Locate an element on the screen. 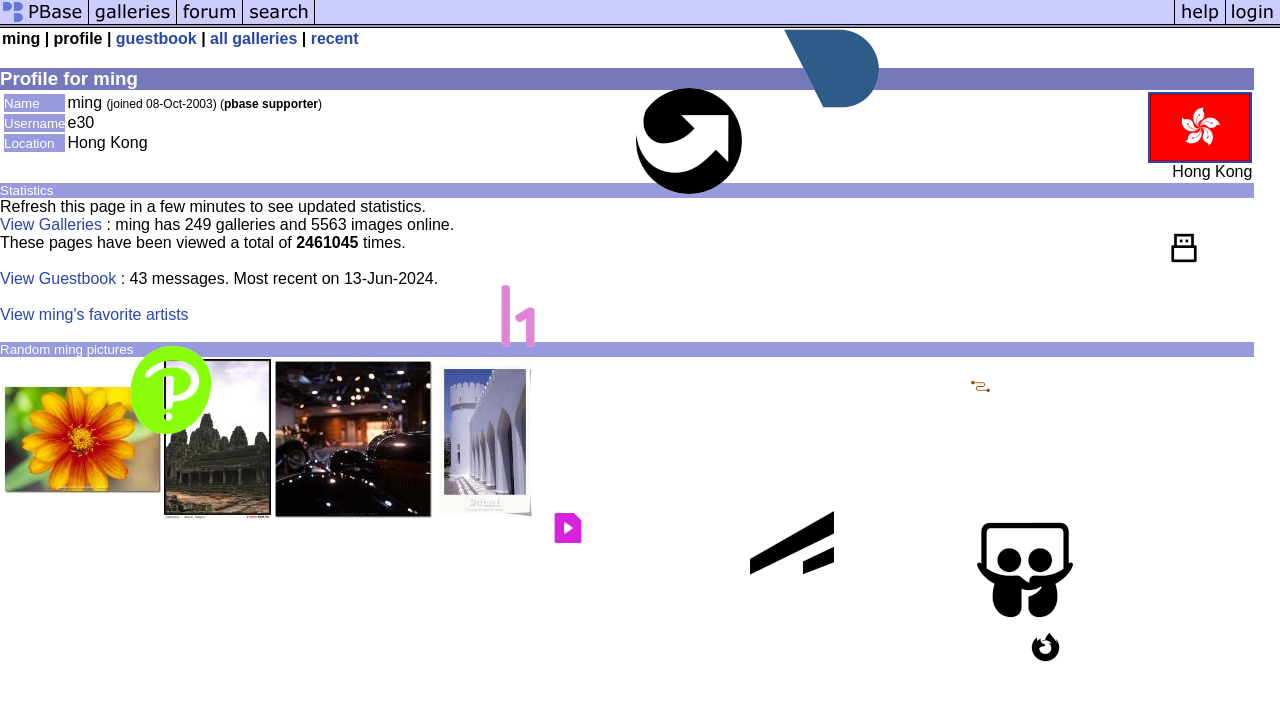  open a video file is located at coordinates (568, 528).